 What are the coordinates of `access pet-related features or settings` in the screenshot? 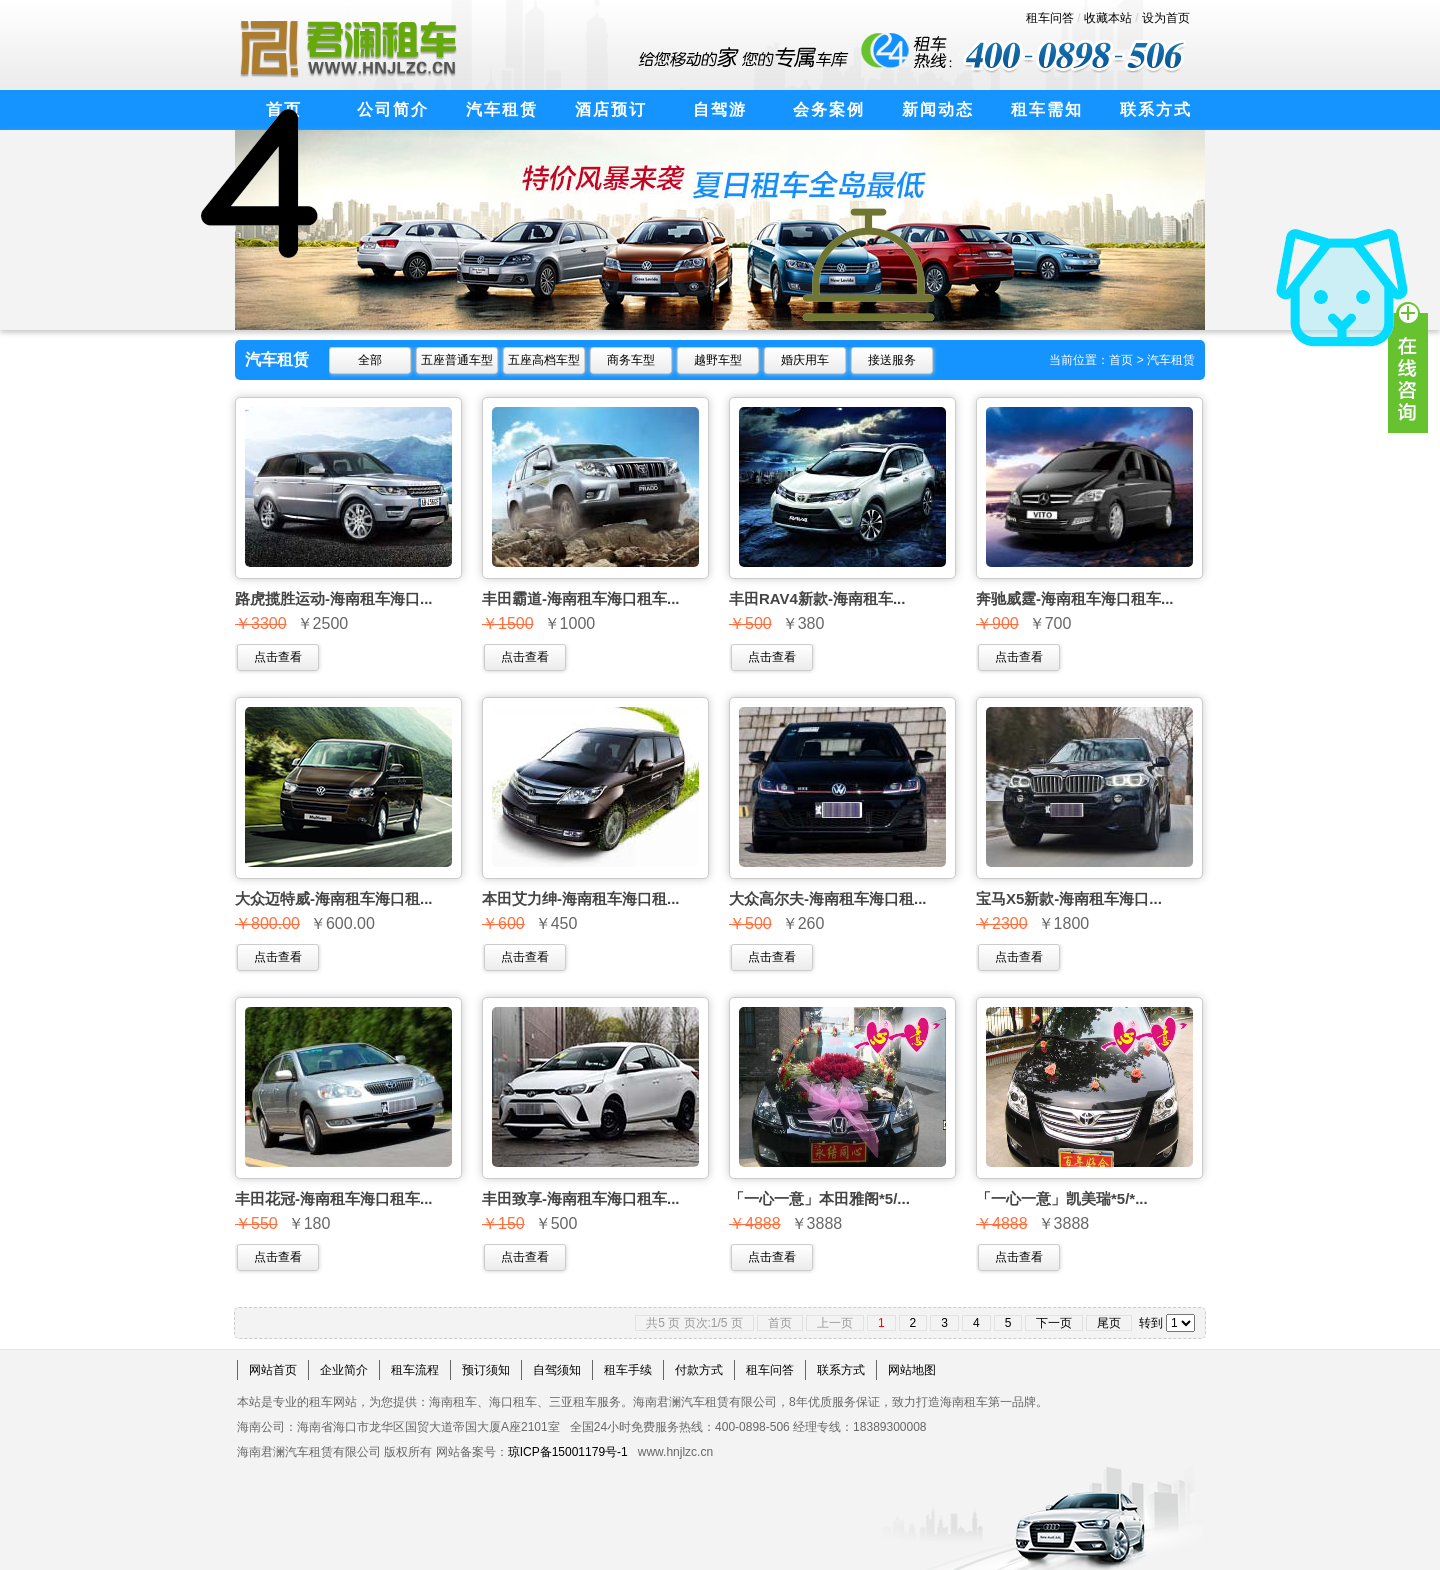 It's located at (1342, 290).